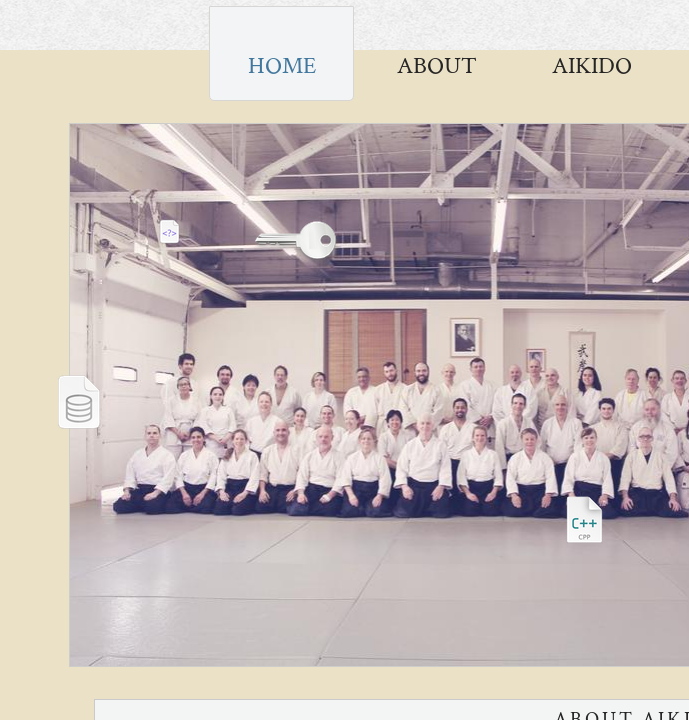 This screenshot has height=720, width=689. What do you see at coordinates (79, 402) in the screenshot?
I see `sql database file` at bounding box center [79, 402].